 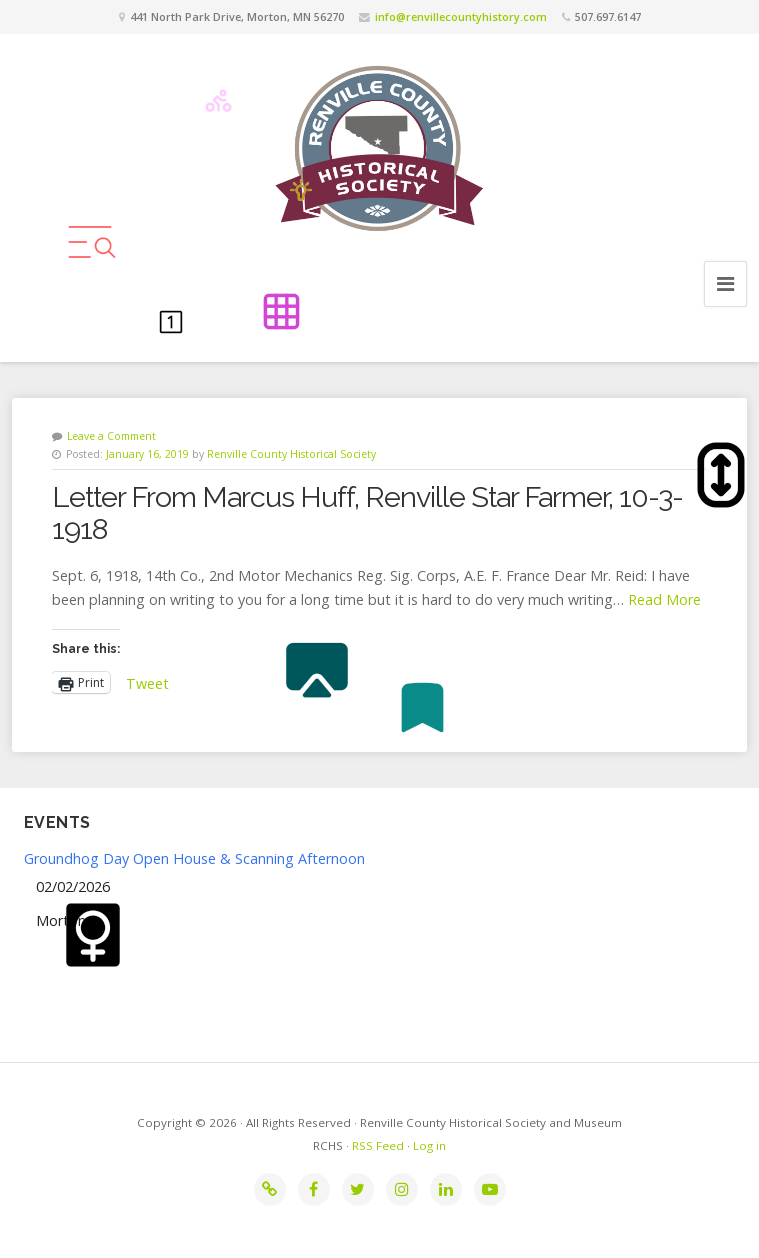 What do you see at coordinates (317, 669) in the screenshot?
I see `stream content to an external display` at bounding box center [317, 669].